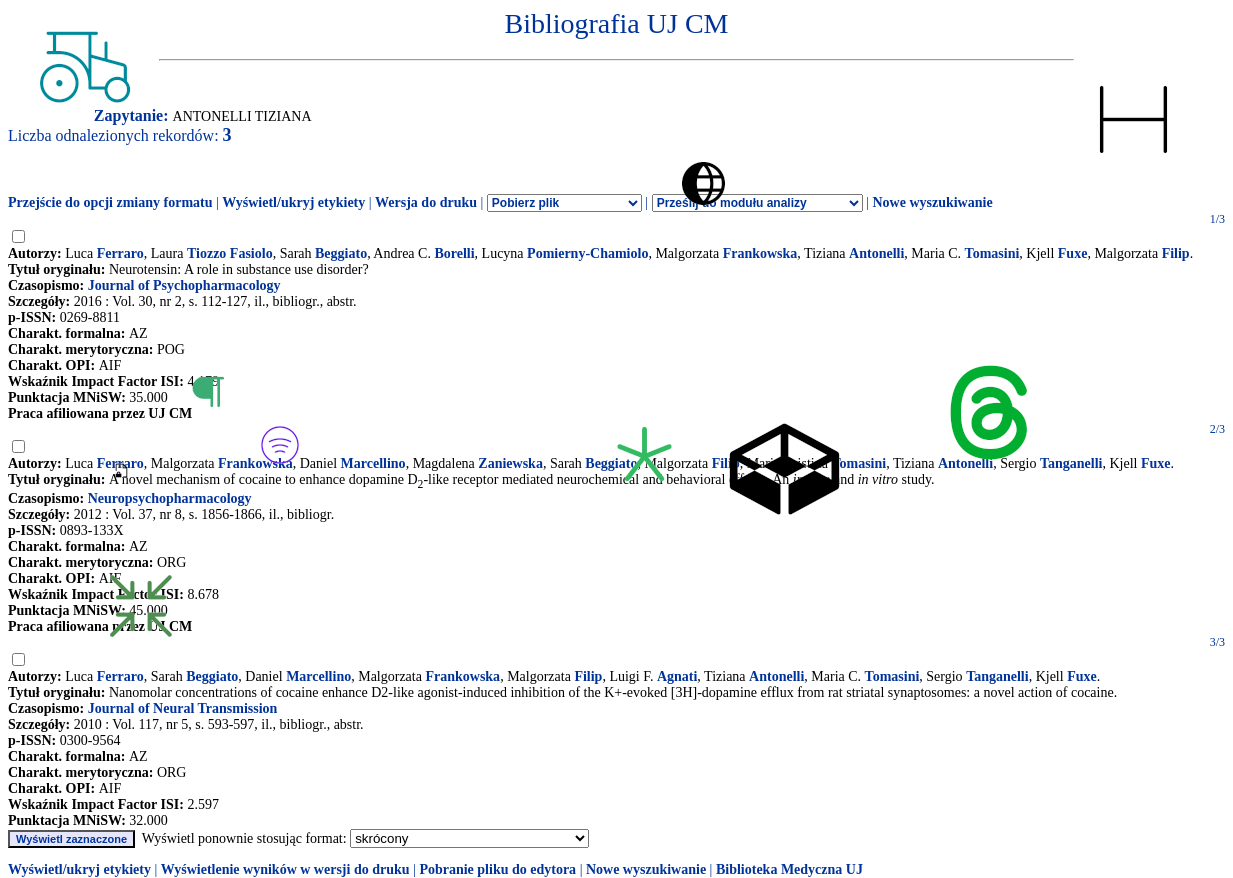 This screenshot has width=1233, height=878. Describe the element at coordinates (209, 392) in the screenshot. I see `toggle paragraph formatting` at that location.